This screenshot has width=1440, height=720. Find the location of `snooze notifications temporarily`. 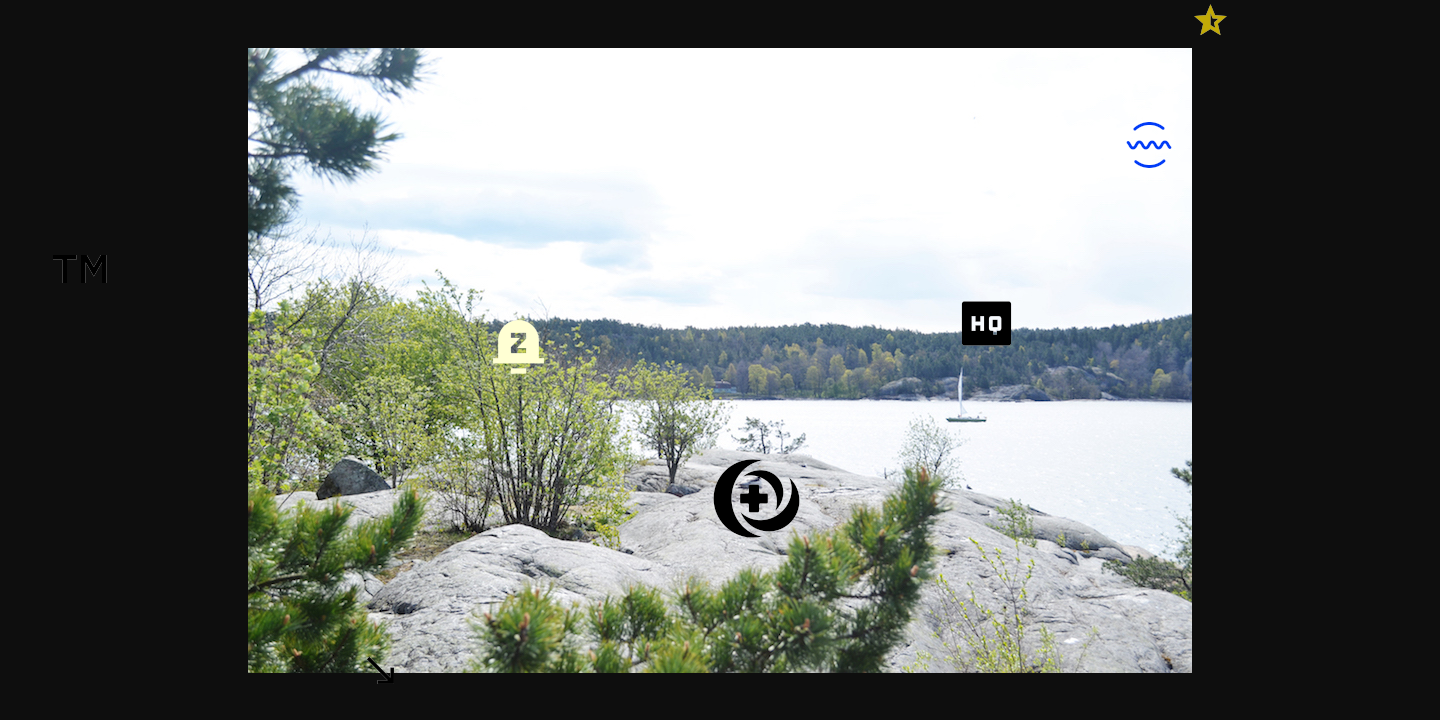

snooze notifications temporarily is located at coordinates (518, 345).